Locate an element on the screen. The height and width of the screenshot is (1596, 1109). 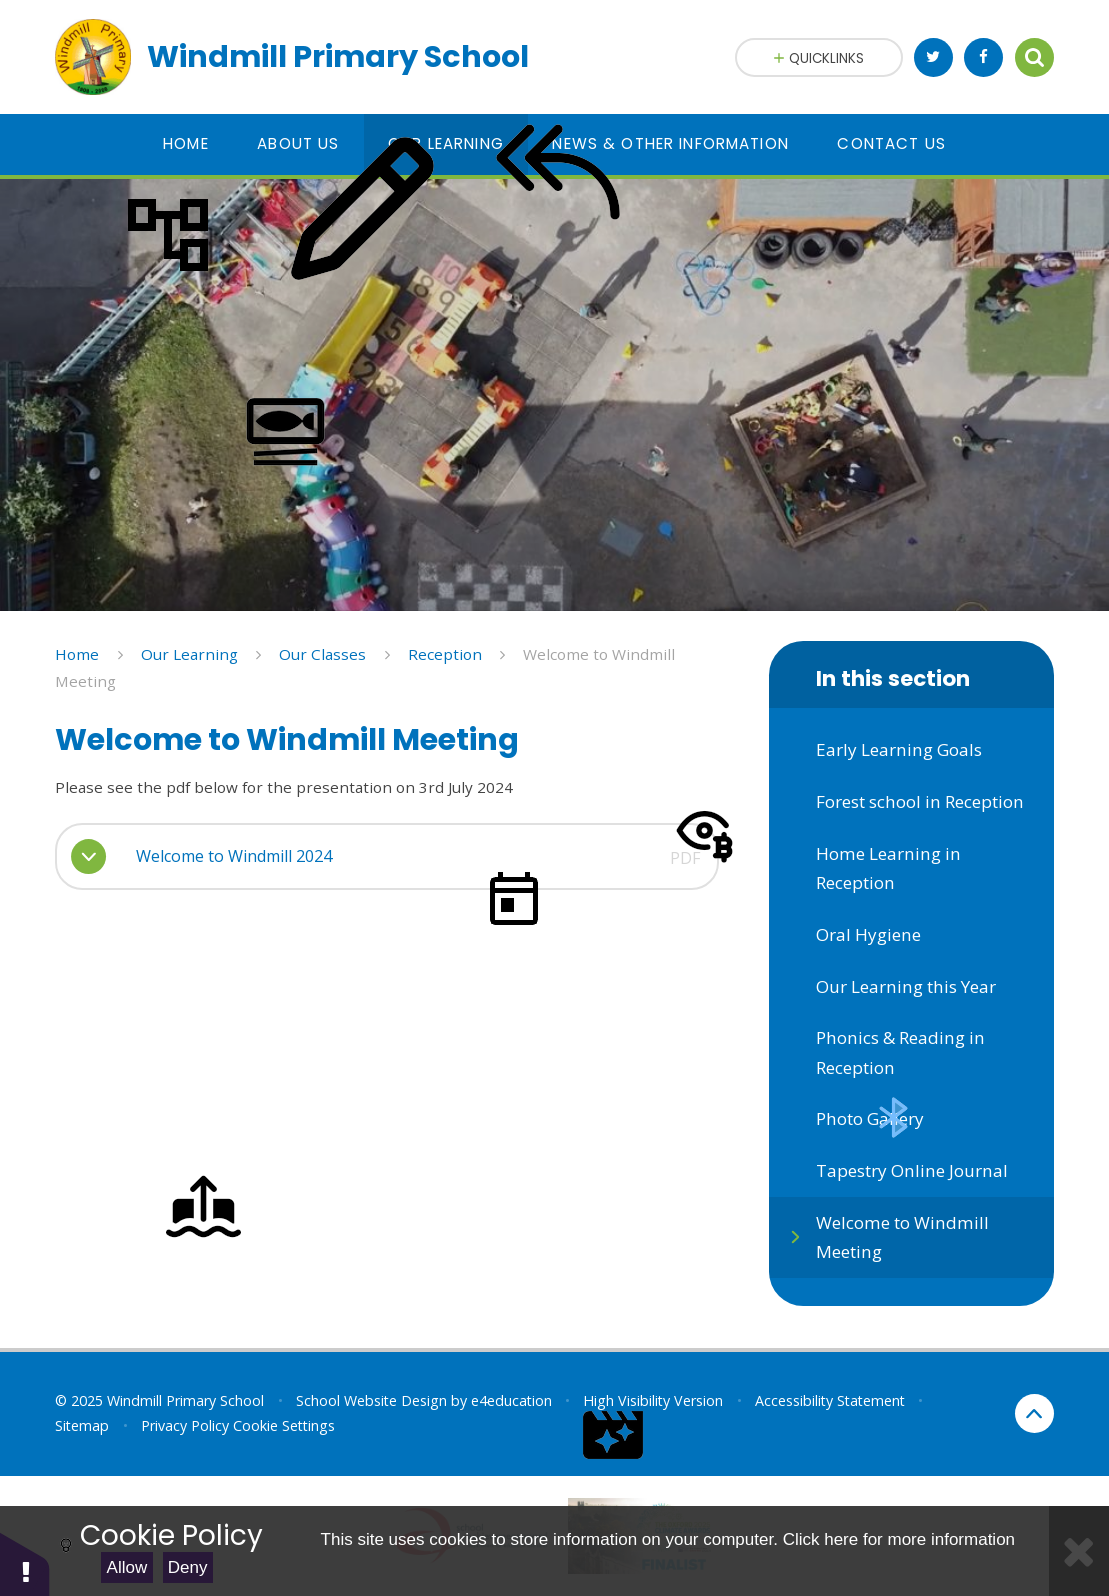
reply all to a message or email is located at coordinates (558, 172).